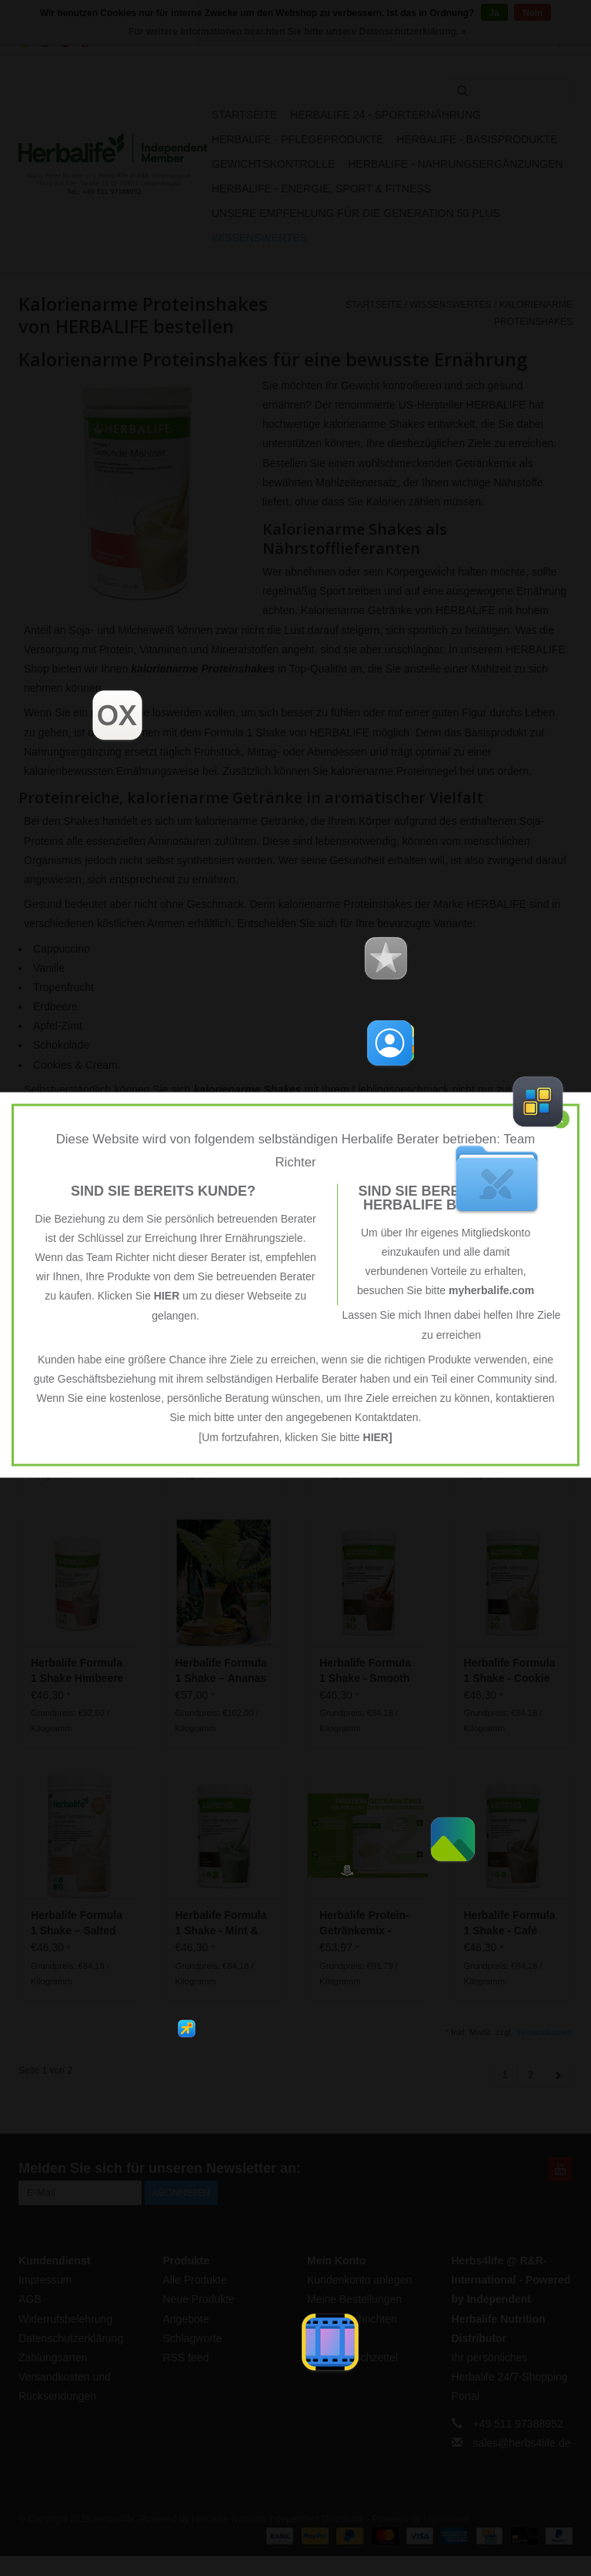 This screenshot has height=2576, width=591. I want to click on open the iTunes Store app, so click(386, 958).